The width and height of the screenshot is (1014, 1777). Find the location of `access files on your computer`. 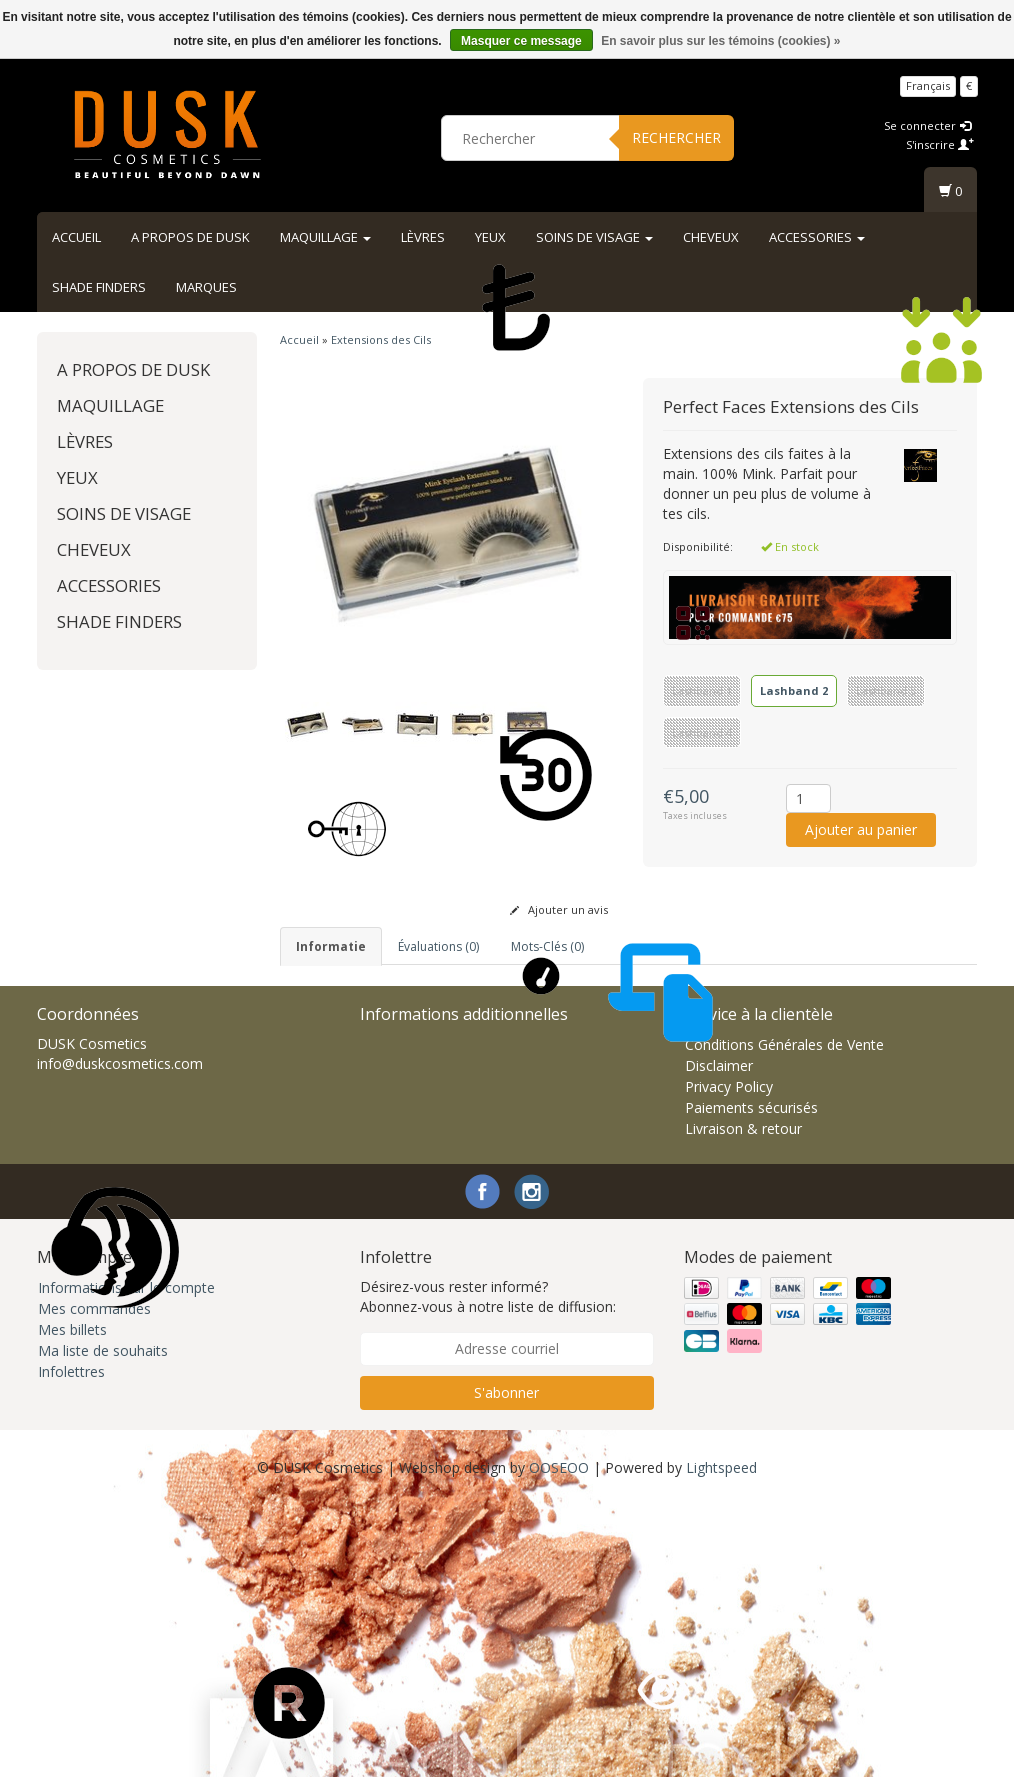

access files on your computer is located at coordinates (663, 992).